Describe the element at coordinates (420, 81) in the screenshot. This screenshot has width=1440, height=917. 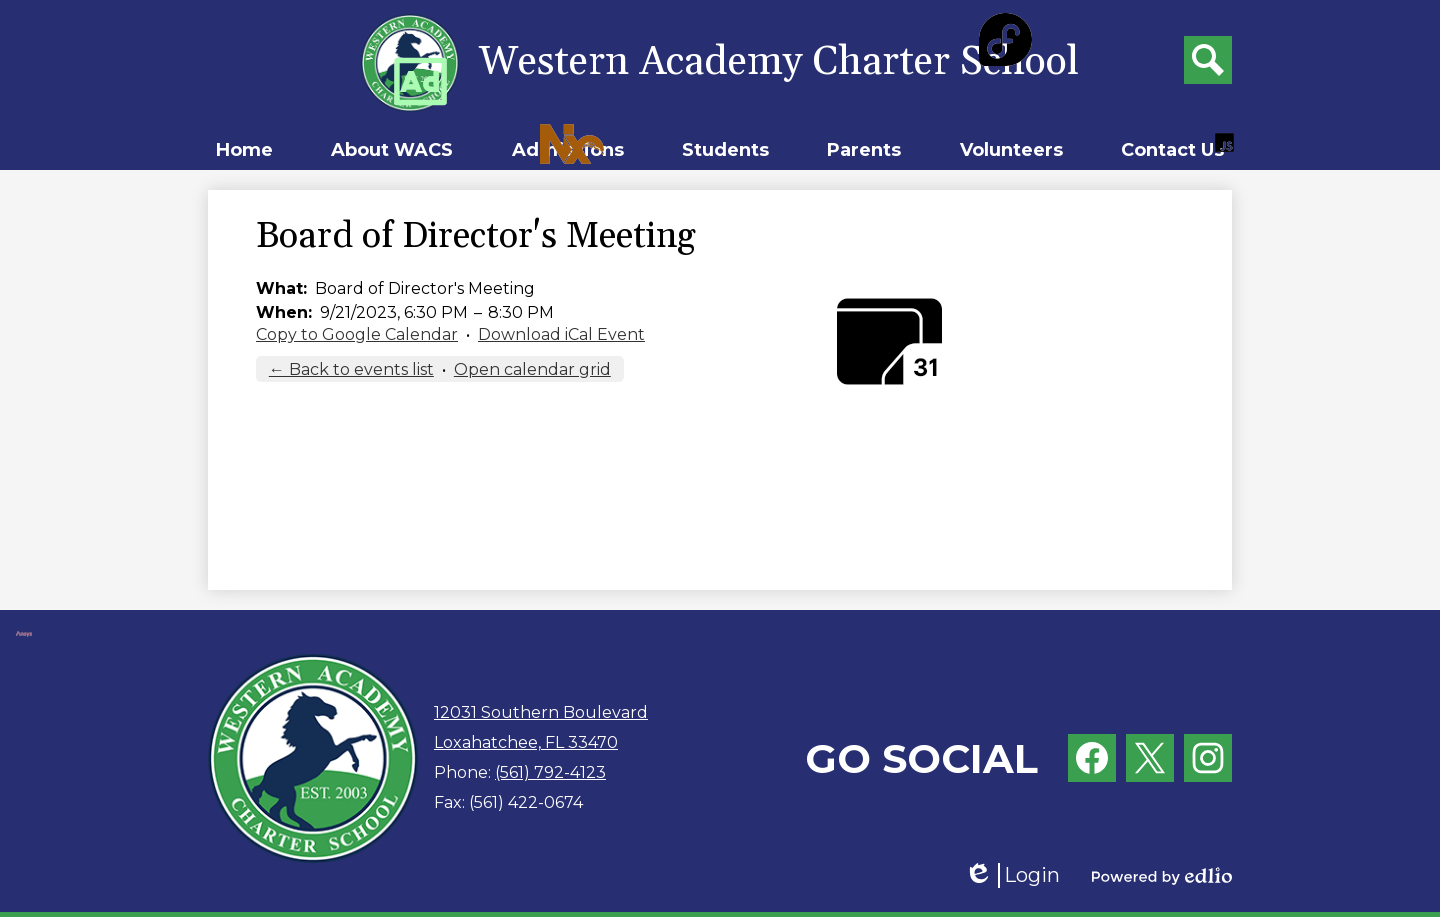
I see `indicates sponsored or promotional content` at that location.